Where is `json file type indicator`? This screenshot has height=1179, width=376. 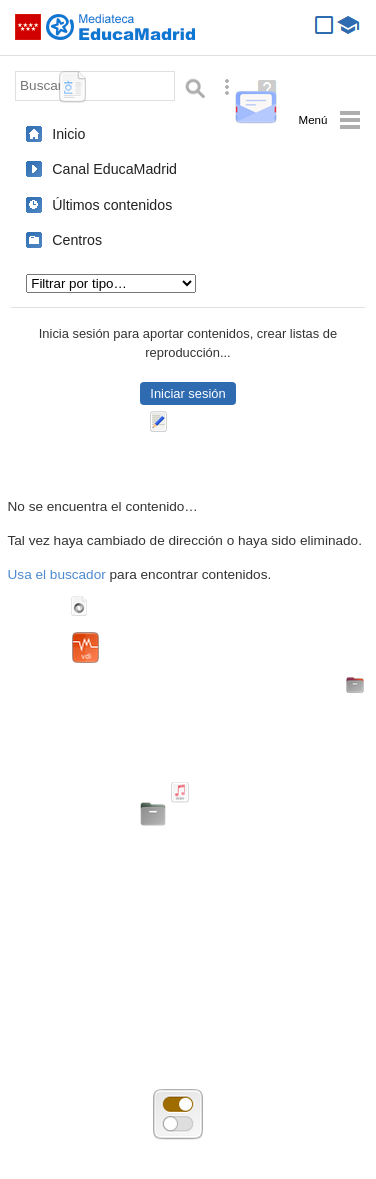 json file type indicator is located at coordinates (79, 606).